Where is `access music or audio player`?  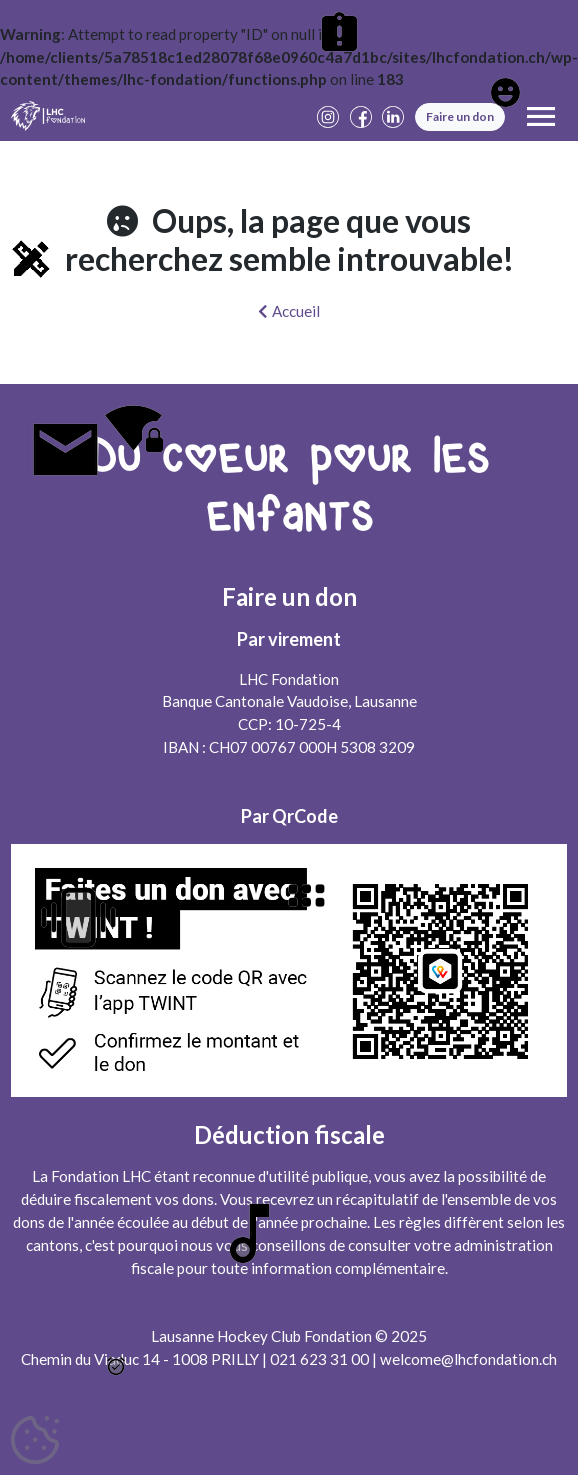
access music or audio player is located at coordinates (249, 1233).